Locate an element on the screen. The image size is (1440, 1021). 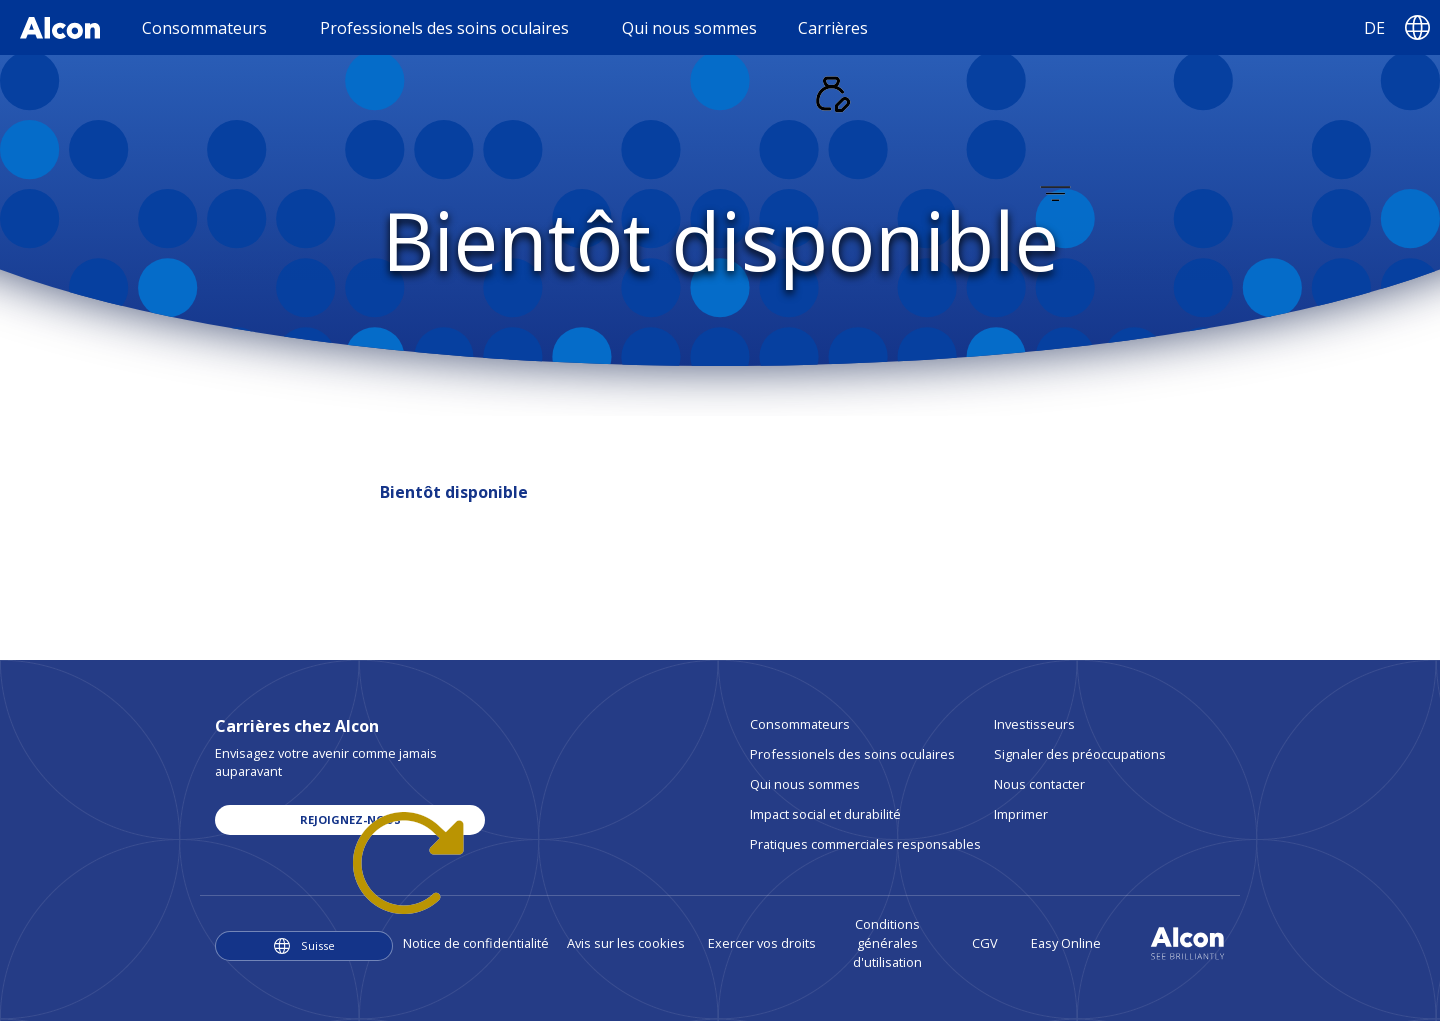
filter or sort content is located at coordinates (1055, 192).